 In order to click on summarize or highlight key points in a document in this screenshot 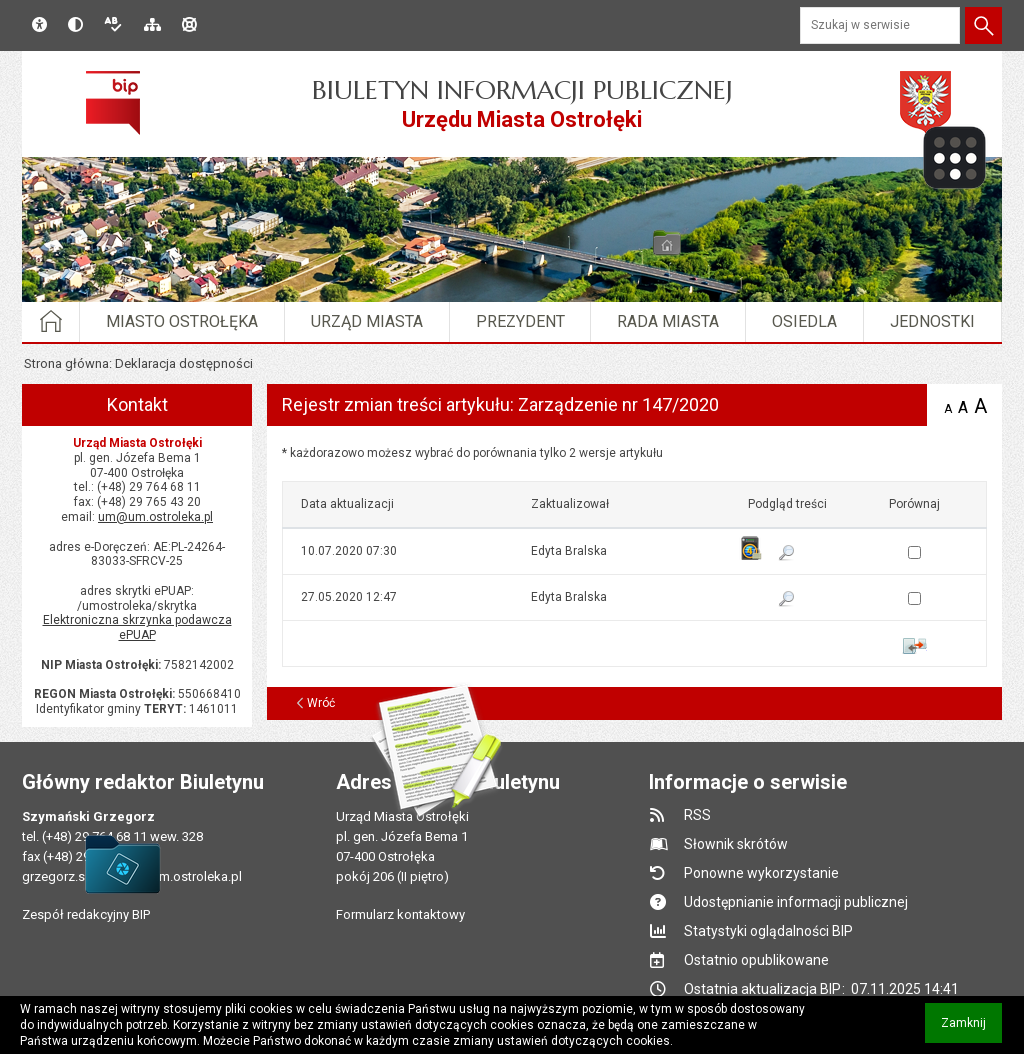, I will do `click(440, 751)`.